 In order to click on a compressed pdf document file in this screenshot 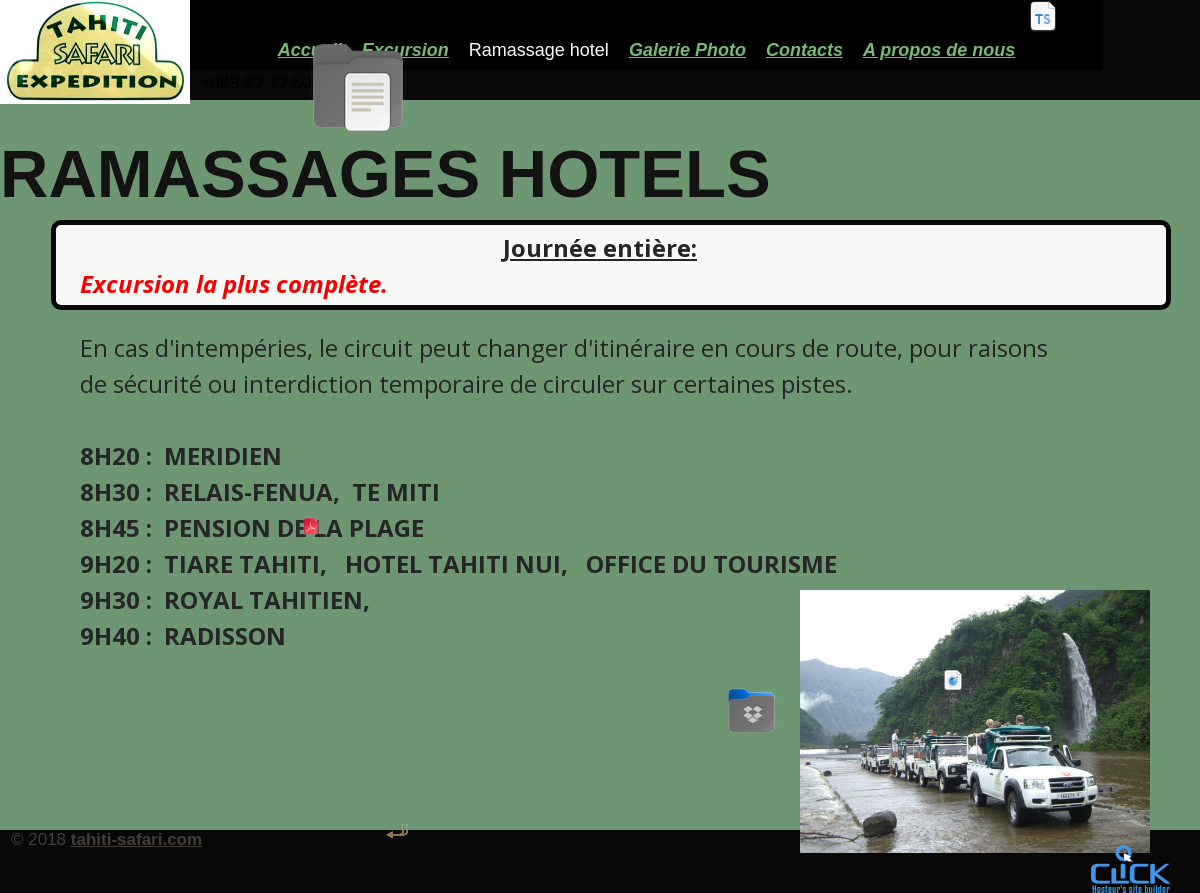, I will do `click(311, 526)`.